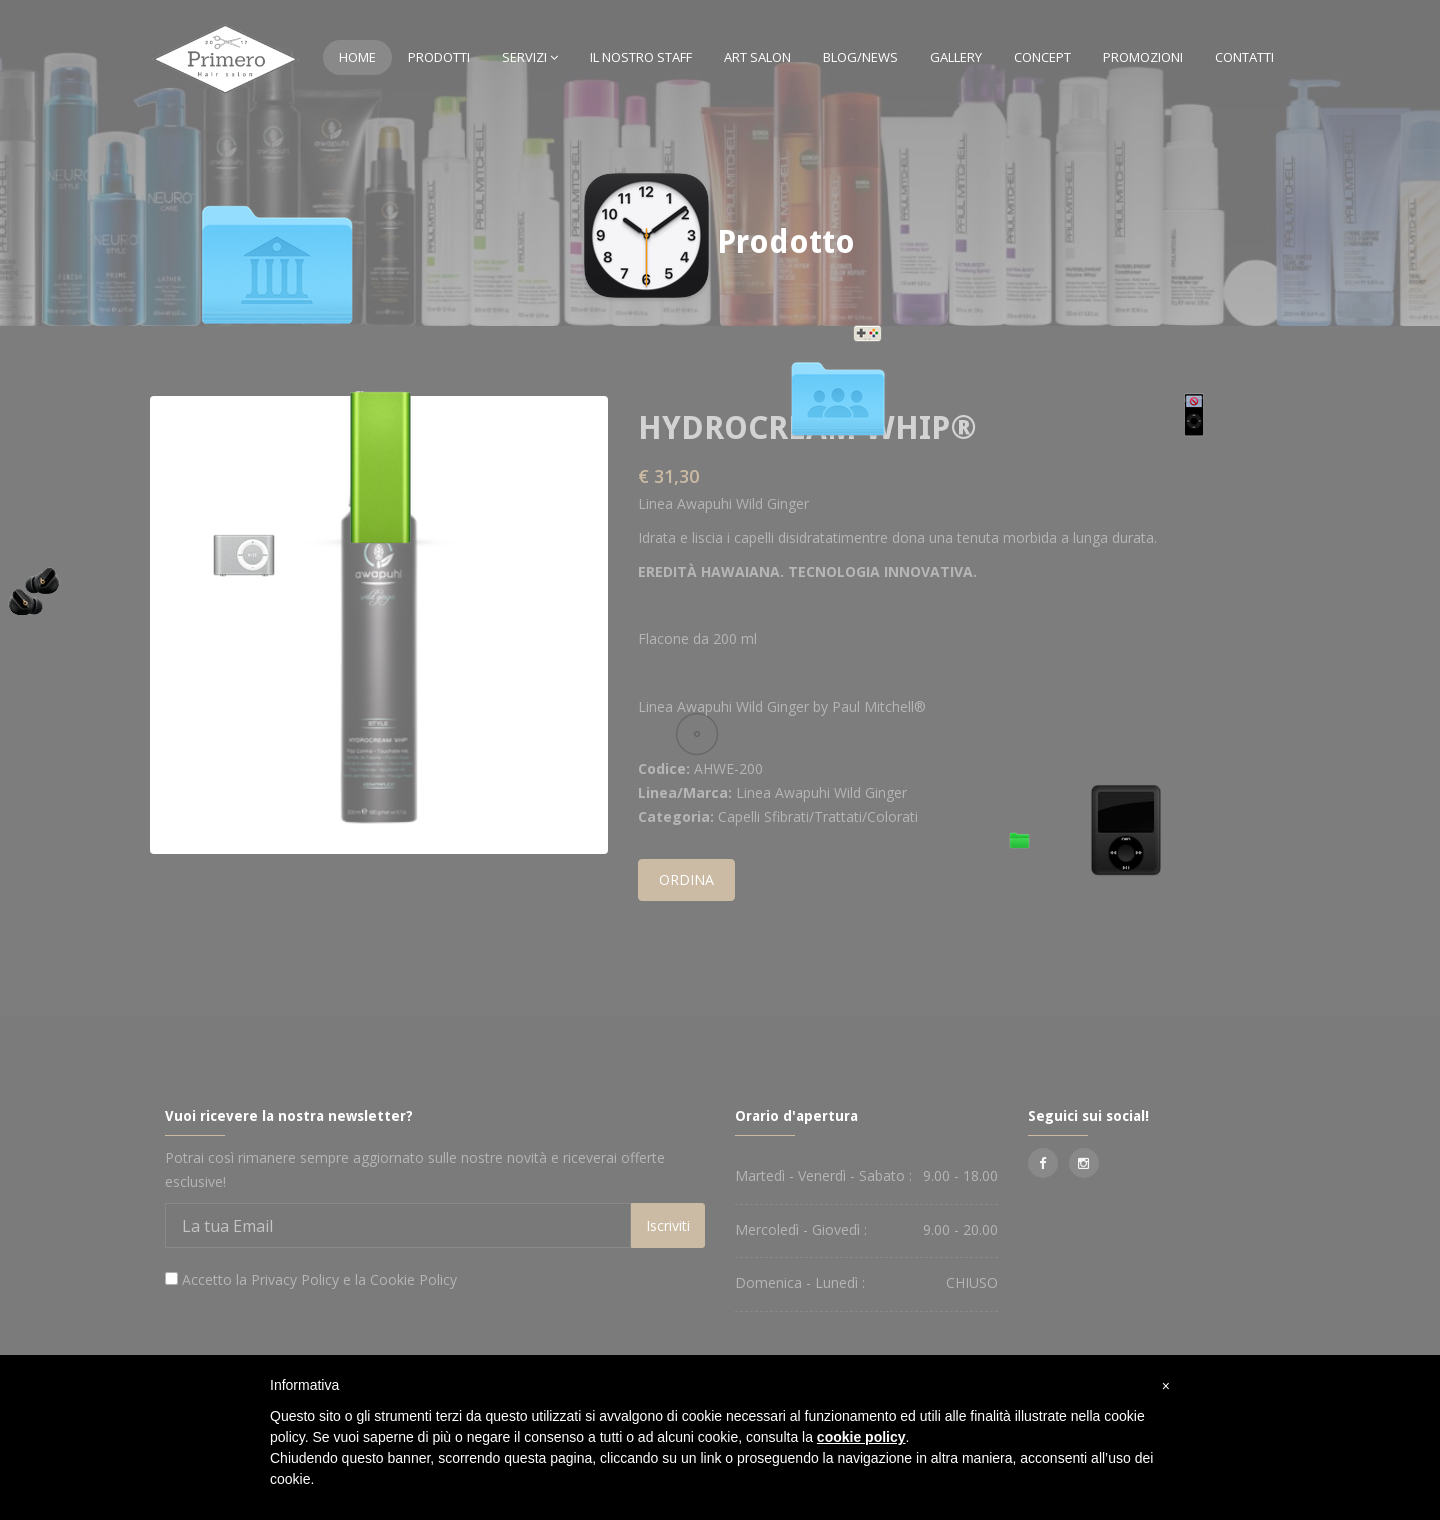 Image resolution: width=1440 pixels, height=1520 pixels. Describe the element at coordinates (277, 265) in the screenshot. I see `access the system library folder` at that location.